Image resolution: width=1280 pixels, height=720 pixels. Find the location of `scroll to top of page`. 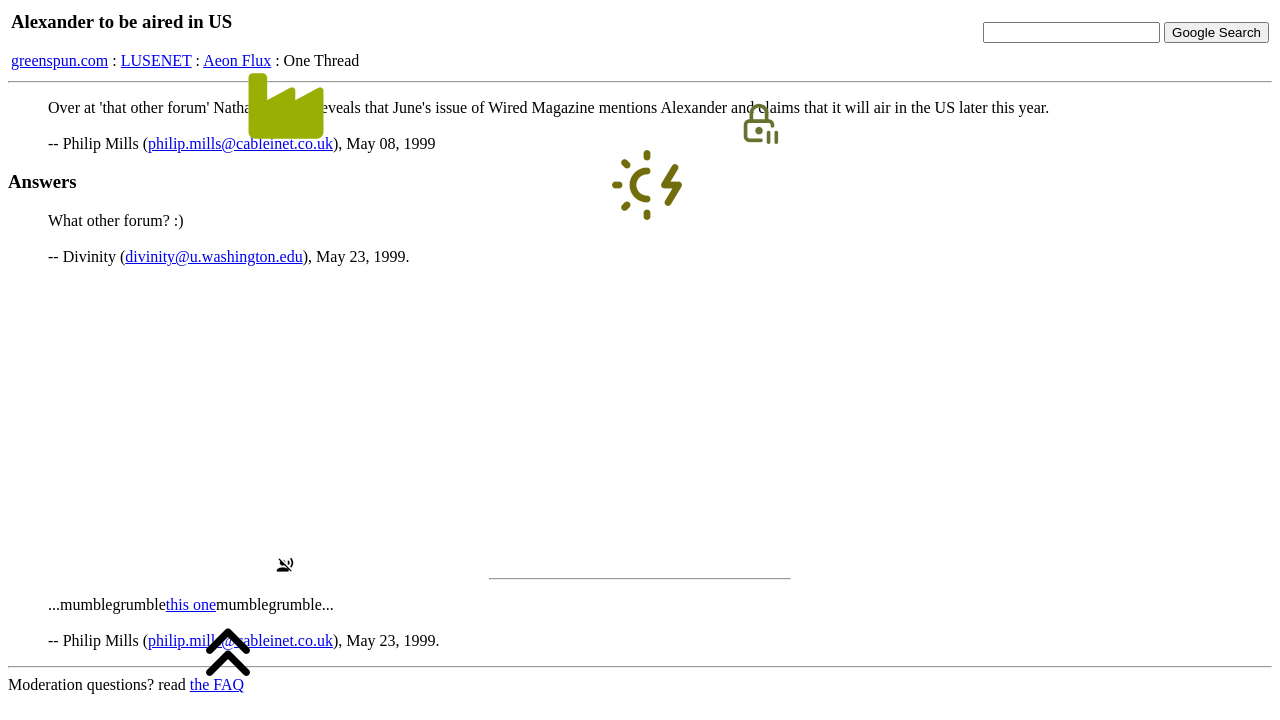

scroll to top of page is located at coordinates (228, 654).